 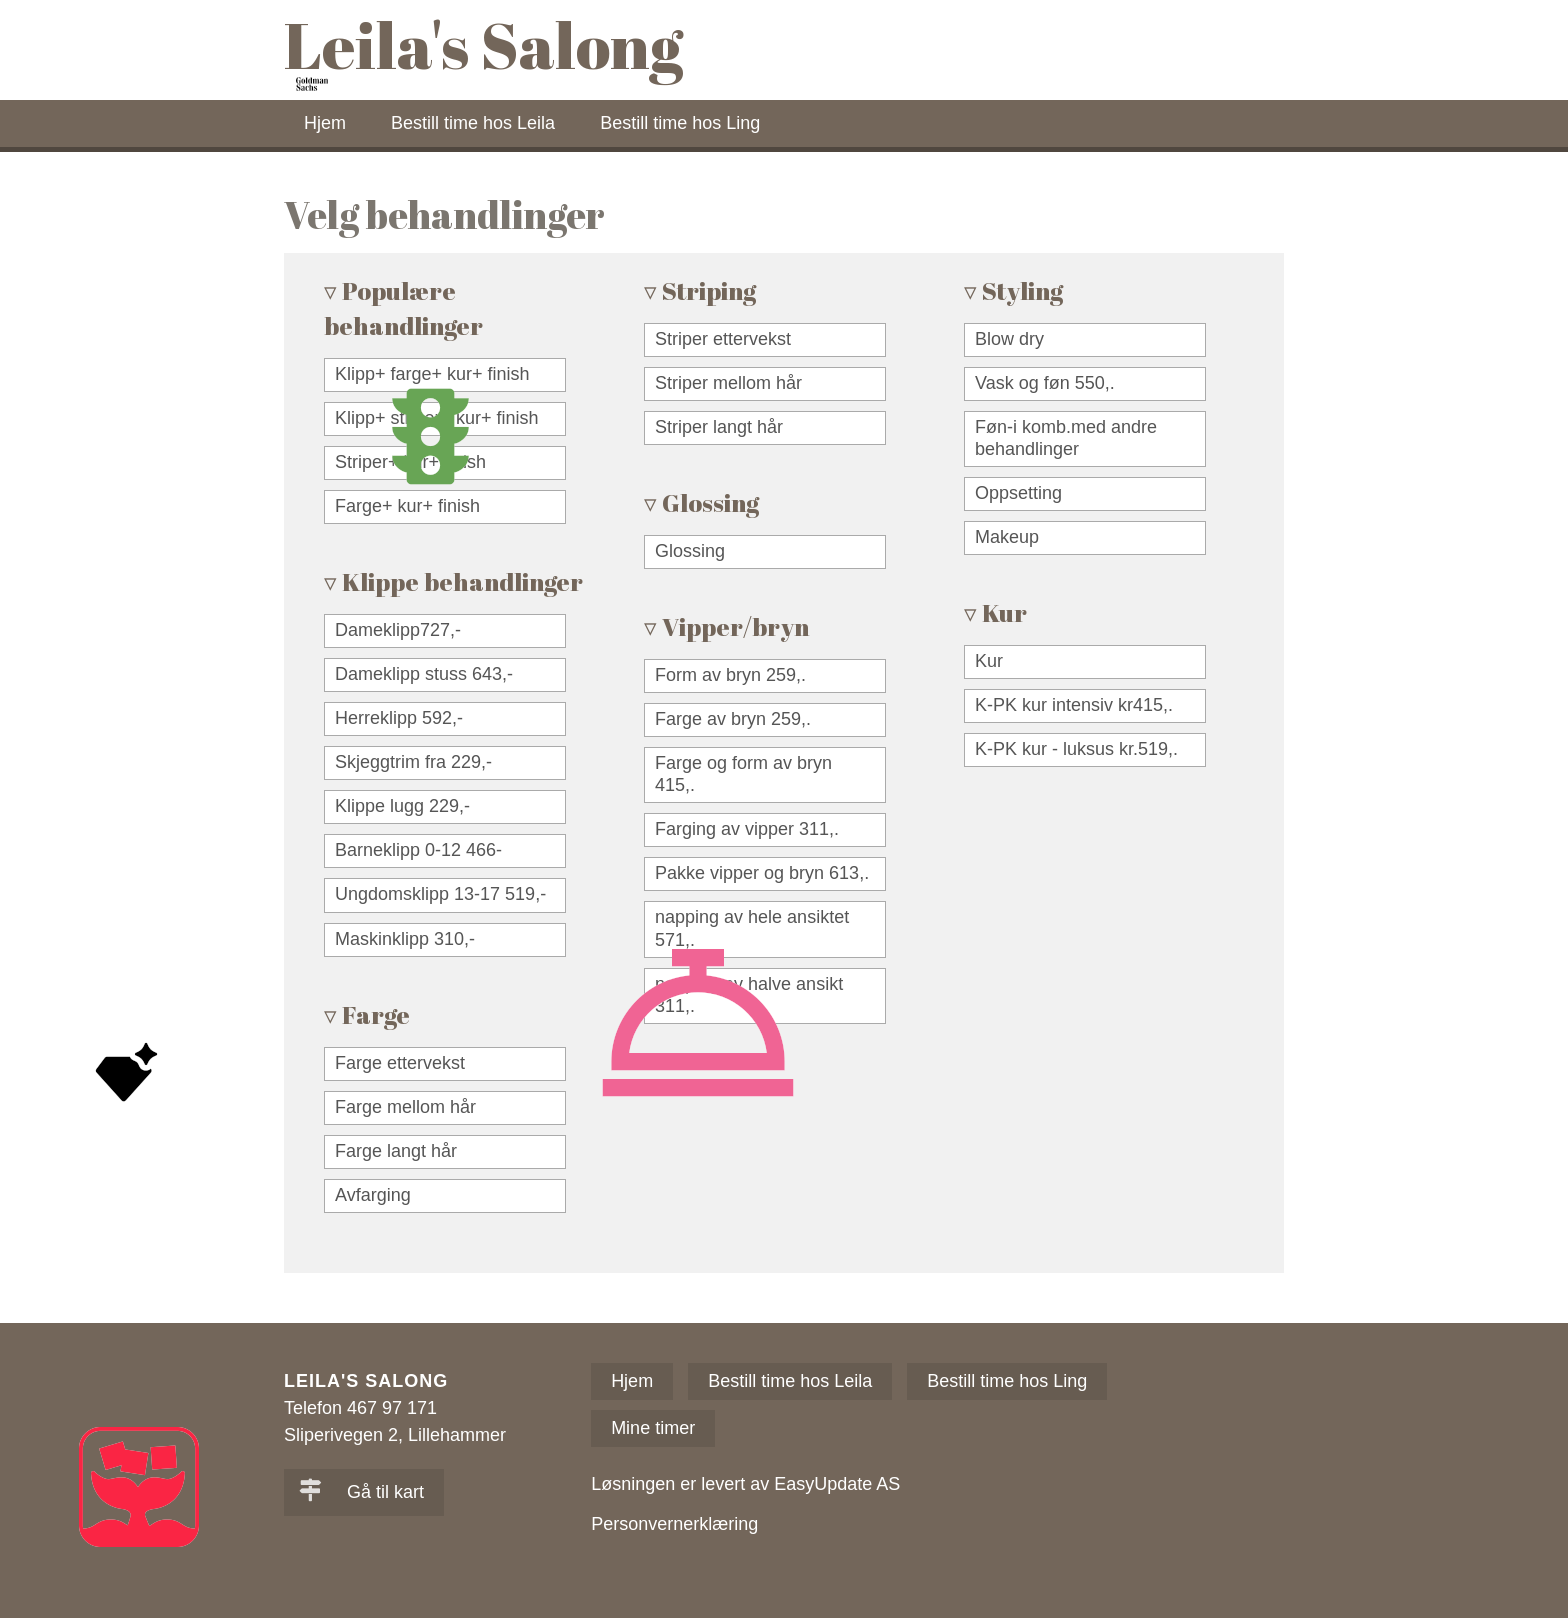 I want to click on request customer service or support, so click(x=698, y=1027).